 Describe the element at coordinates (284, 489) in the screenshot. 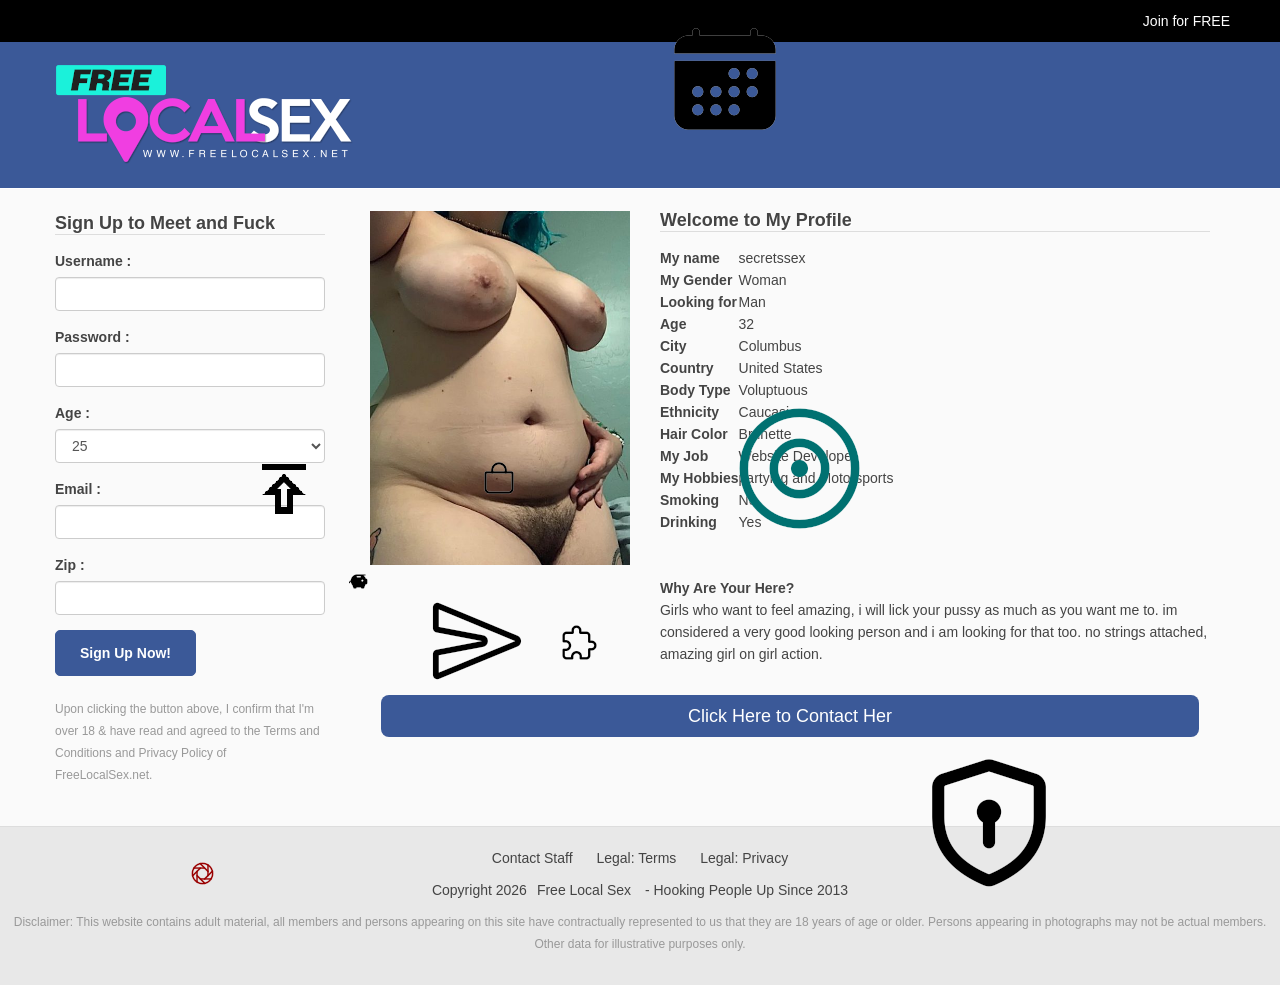

I see `publish or upload content` at that location.